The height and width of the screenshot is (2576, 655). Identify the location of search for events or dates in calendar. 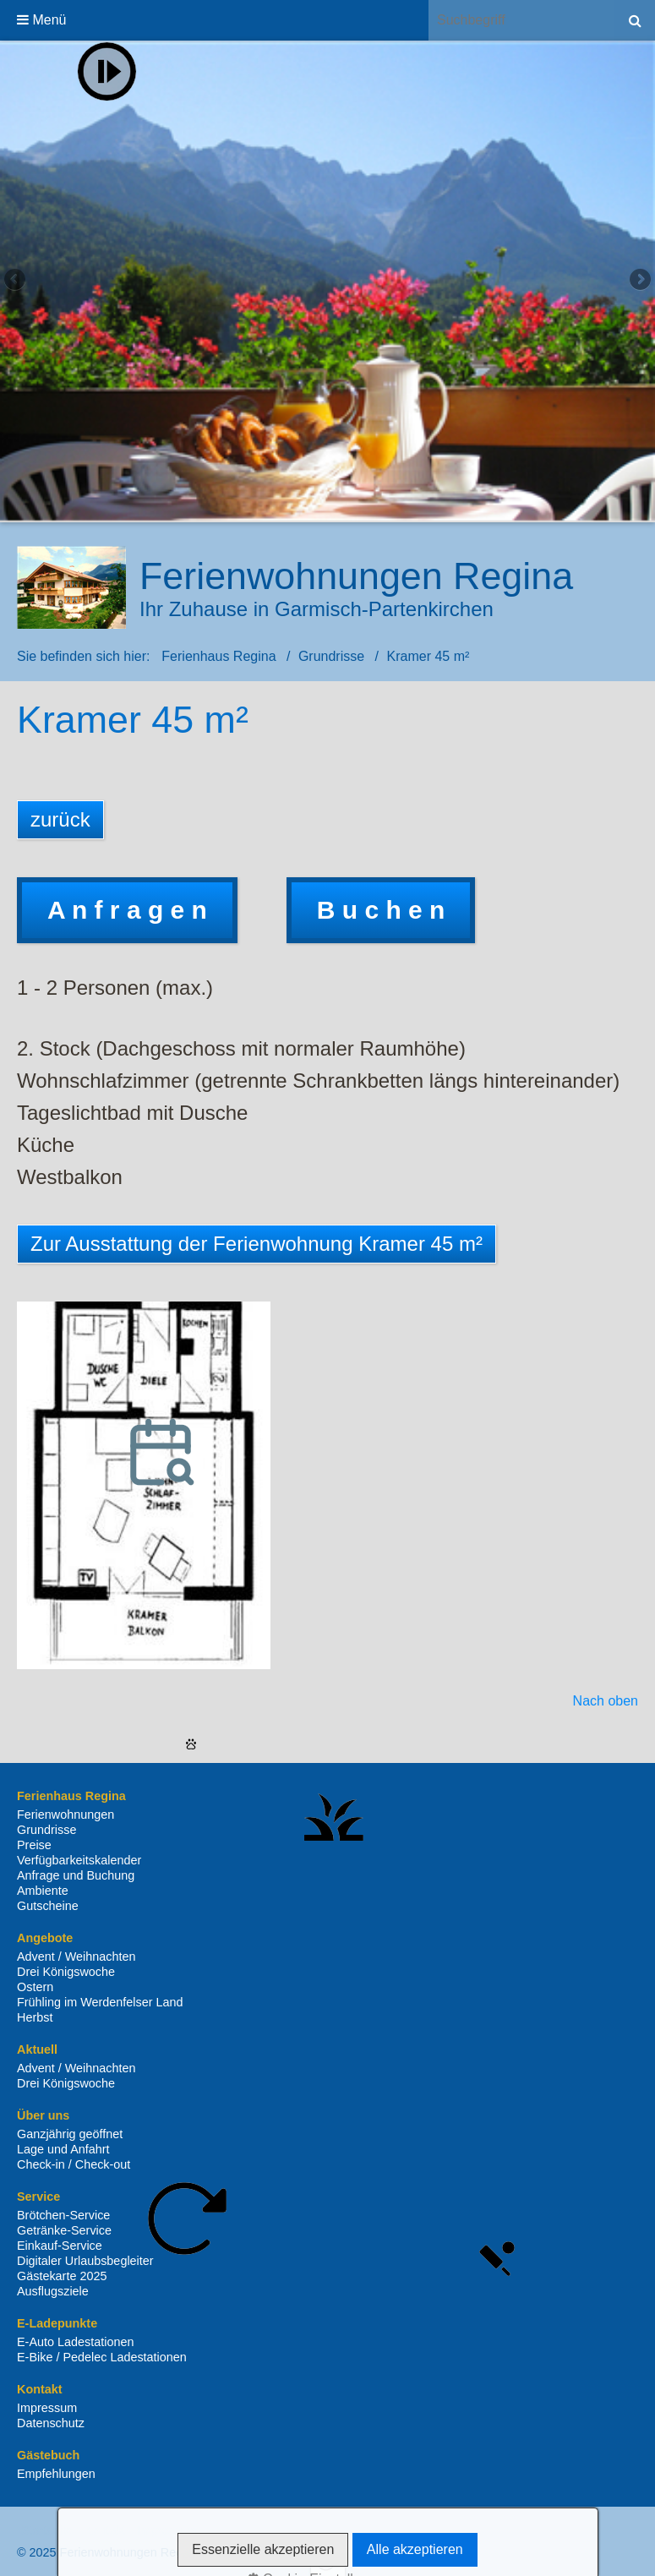
(161, 1452).